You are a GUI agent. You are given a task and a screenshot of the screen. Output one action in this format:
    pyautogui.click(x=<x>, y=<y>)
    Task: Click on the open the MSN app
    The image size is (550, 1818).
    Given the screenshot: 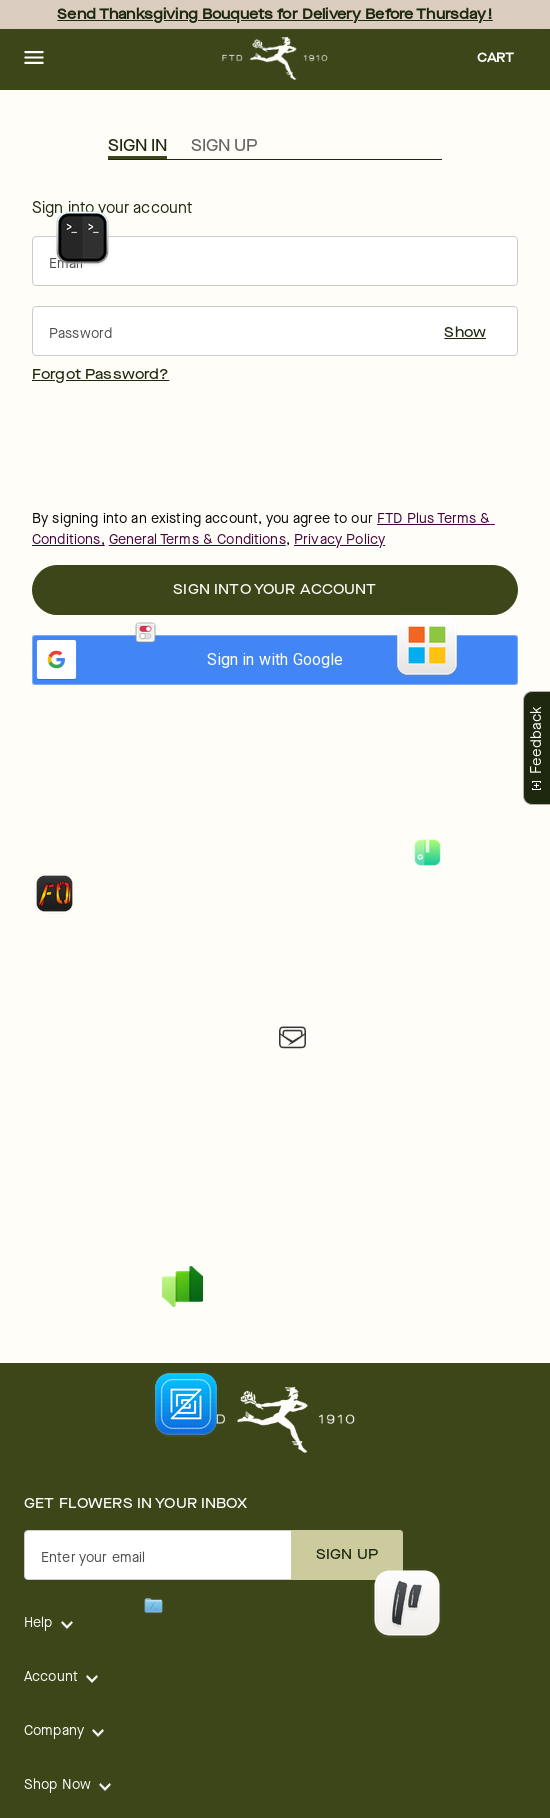 What is the action you would take?
    pyautogui.click(x=427, y=645)
    